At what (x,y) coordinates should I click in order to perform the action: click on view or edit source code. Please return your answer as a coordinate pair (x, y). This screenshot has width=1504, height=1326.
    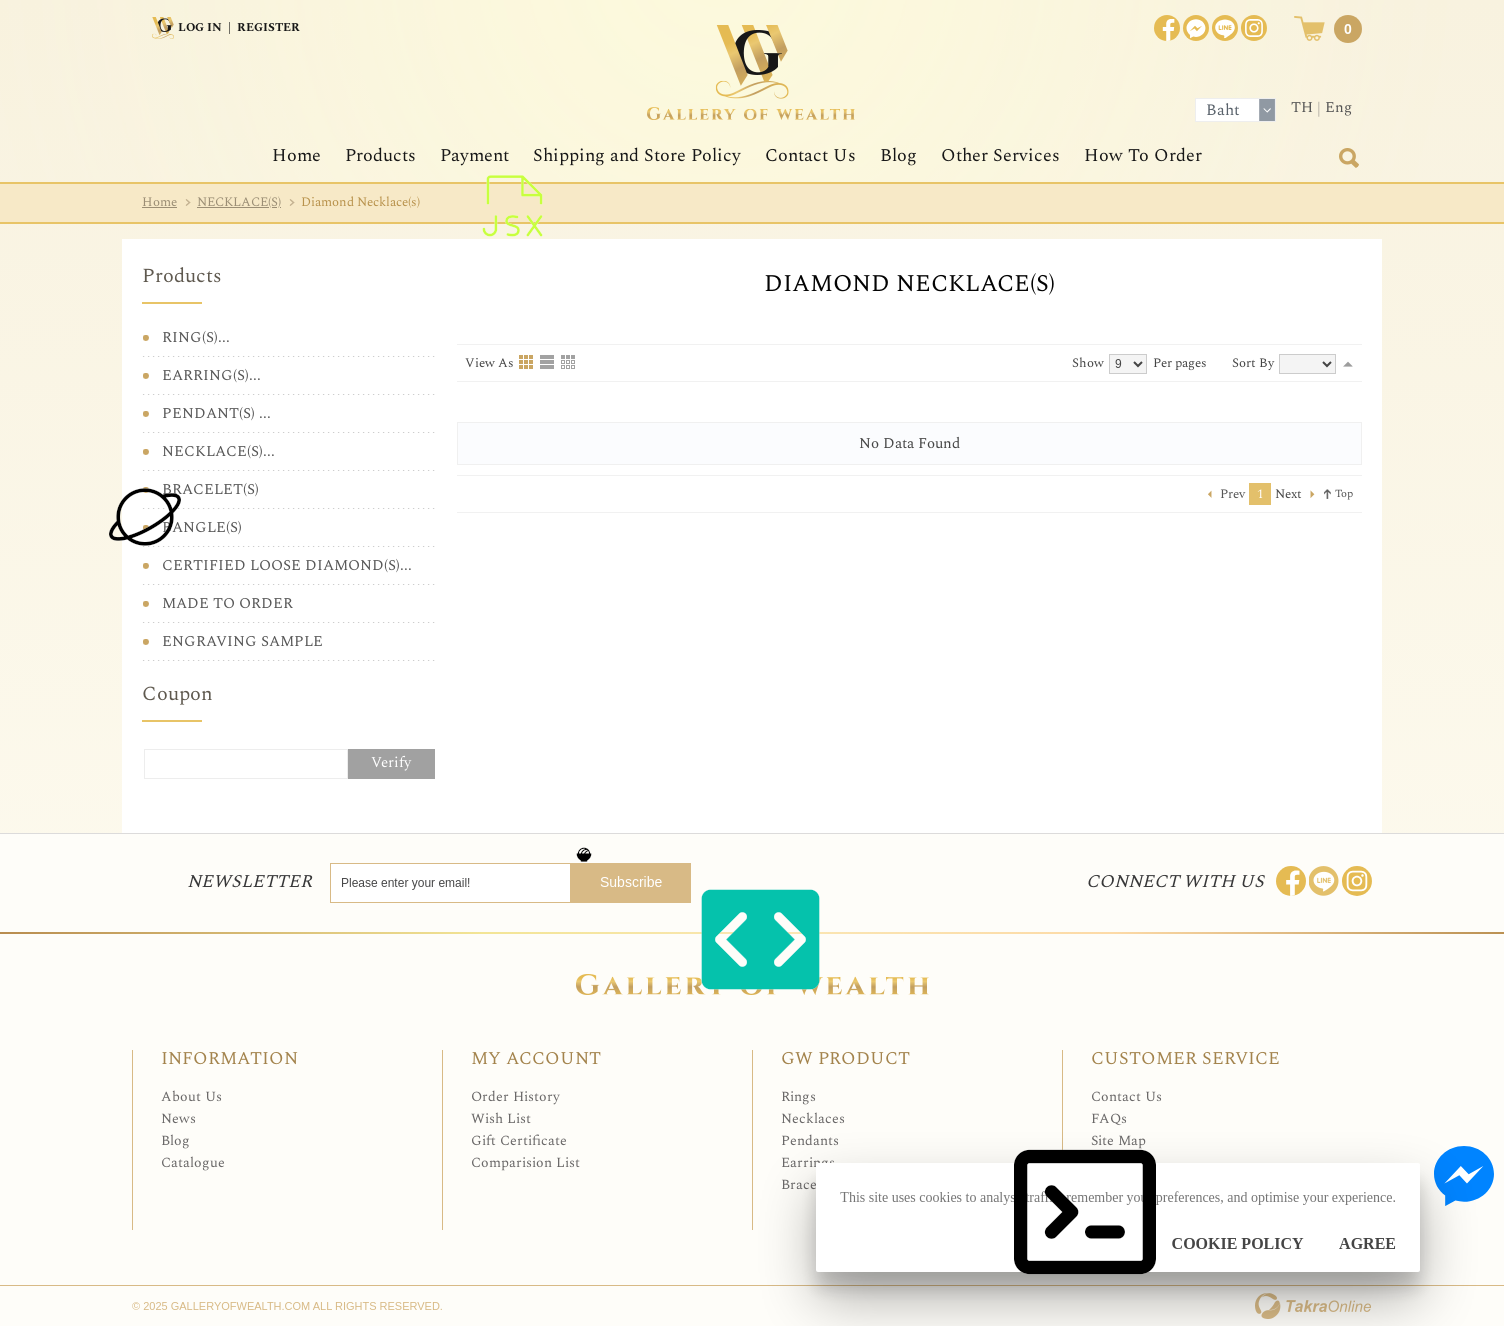
    Looking at the image, I should click on (760, 939).